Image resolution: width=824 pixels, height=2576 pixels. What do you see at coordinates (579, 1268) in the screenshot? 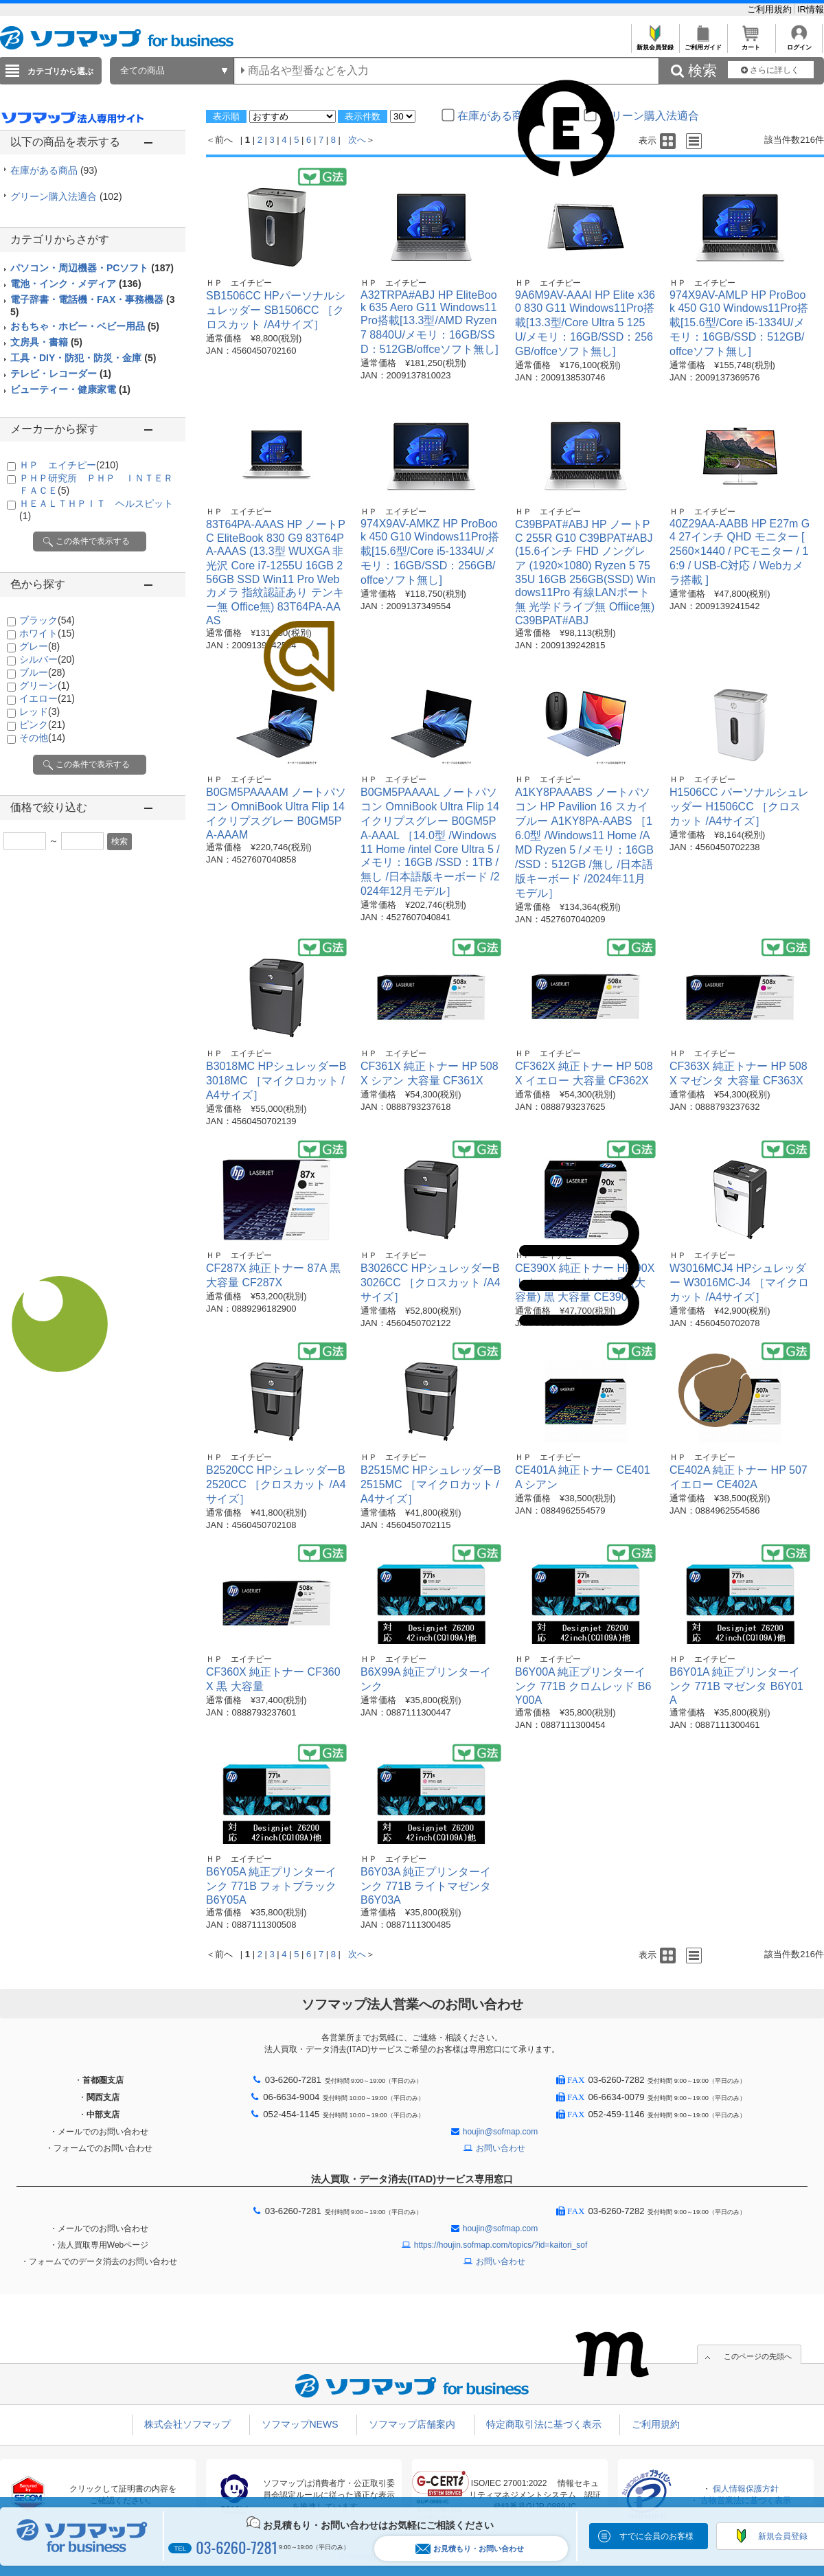
I see `link to Cirrus CI continuous integration service` at bounding box center [579, 1268].